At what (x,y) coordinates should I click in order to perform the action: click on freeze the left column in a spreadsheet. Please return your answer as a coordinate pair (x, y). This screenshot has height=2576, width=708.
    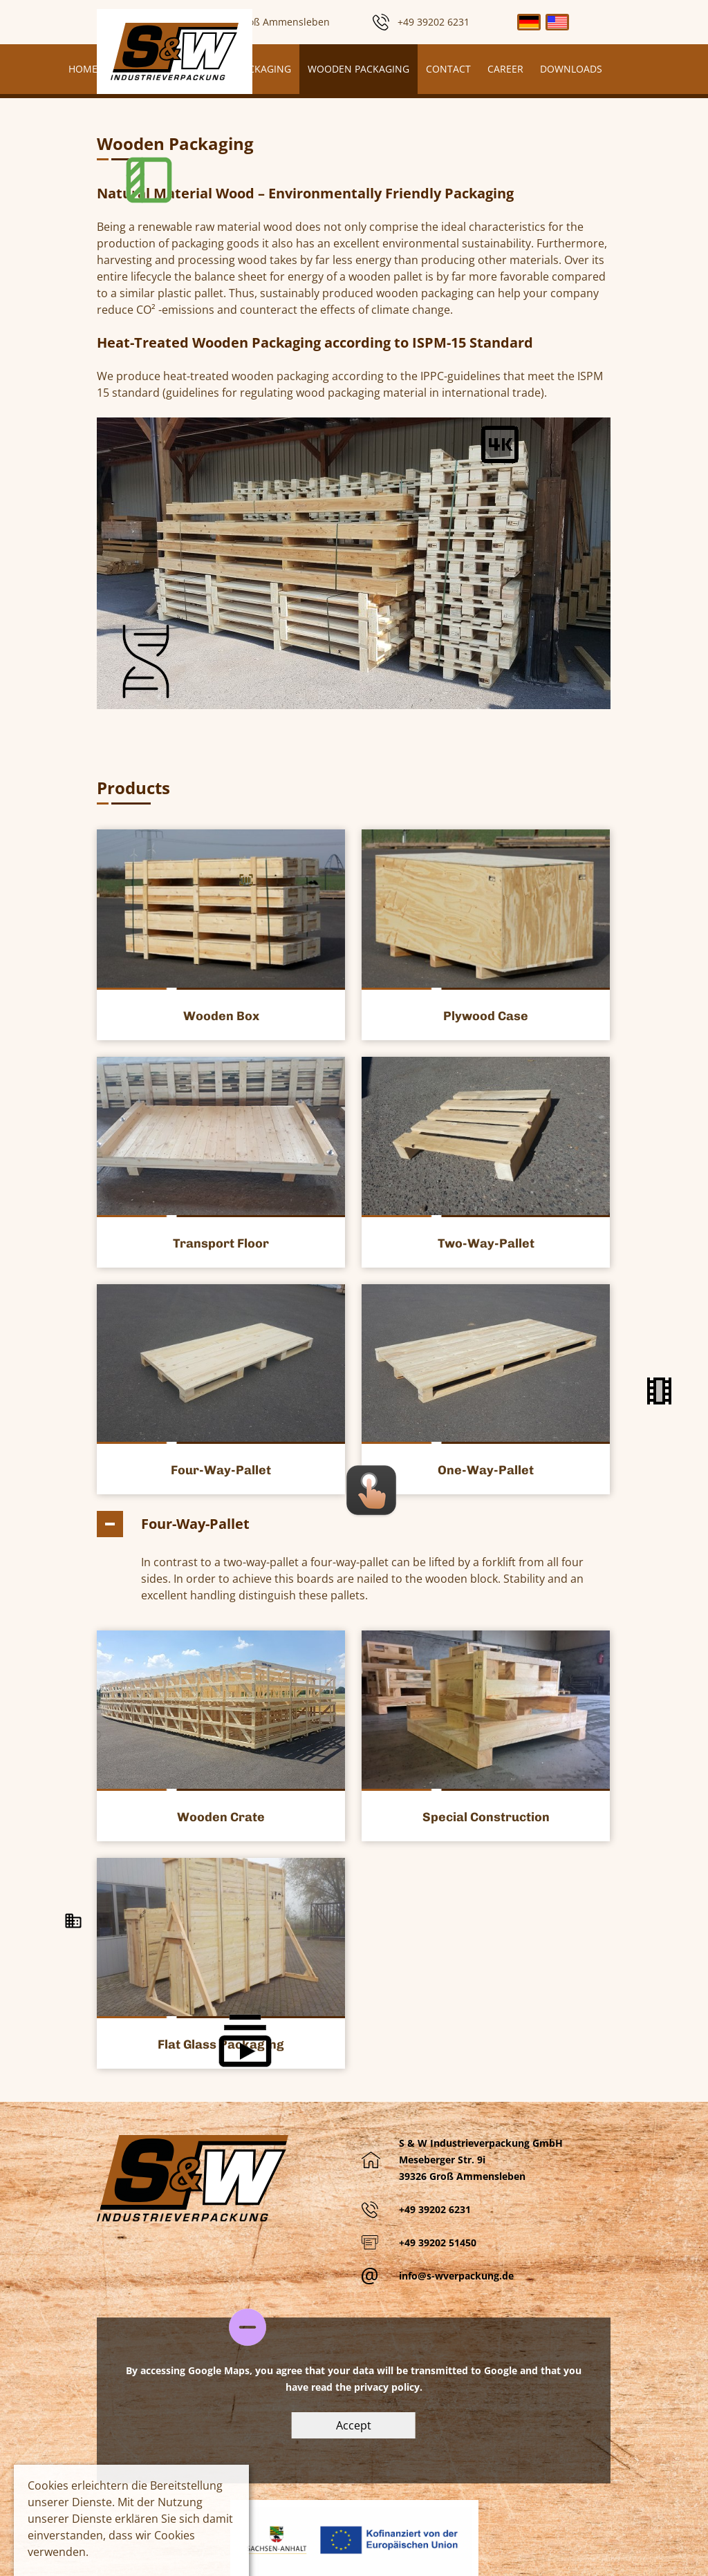
    Looking at the image, I should click on (149, 180).